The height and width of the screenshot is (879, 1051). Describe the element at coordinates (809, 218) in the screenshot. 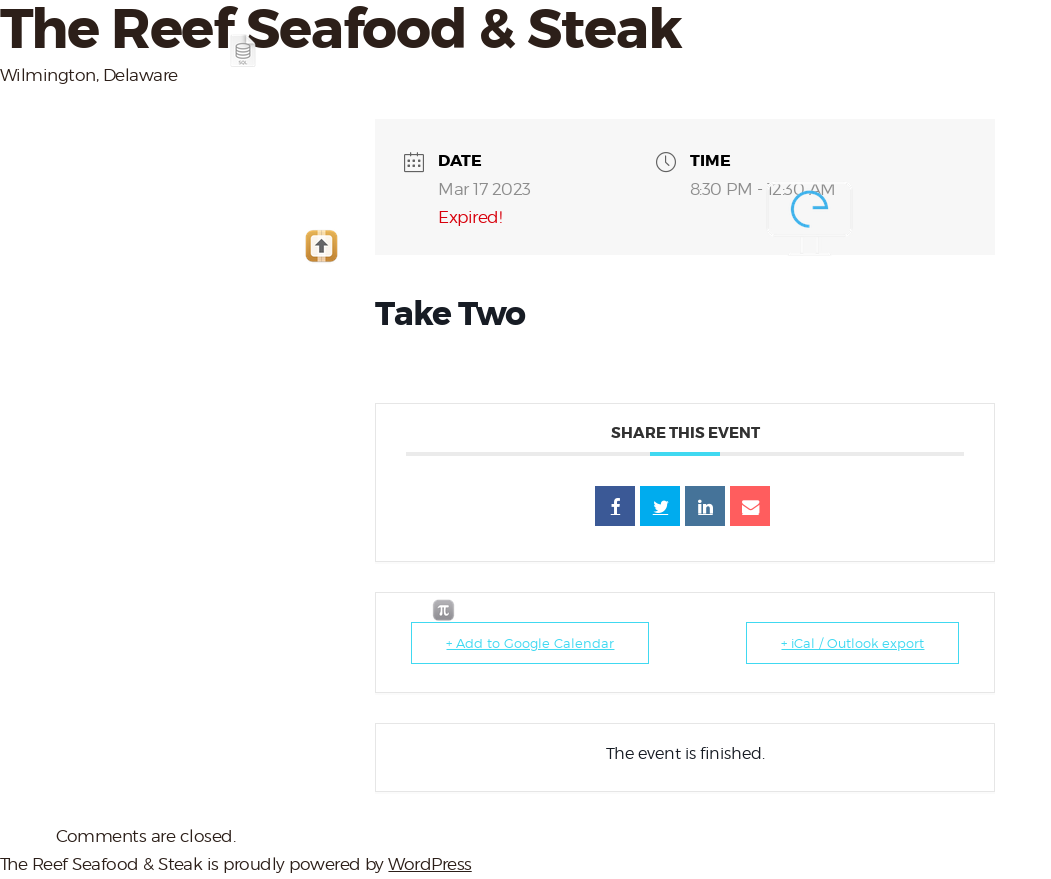

I see `rotate display clockwise` at that location.